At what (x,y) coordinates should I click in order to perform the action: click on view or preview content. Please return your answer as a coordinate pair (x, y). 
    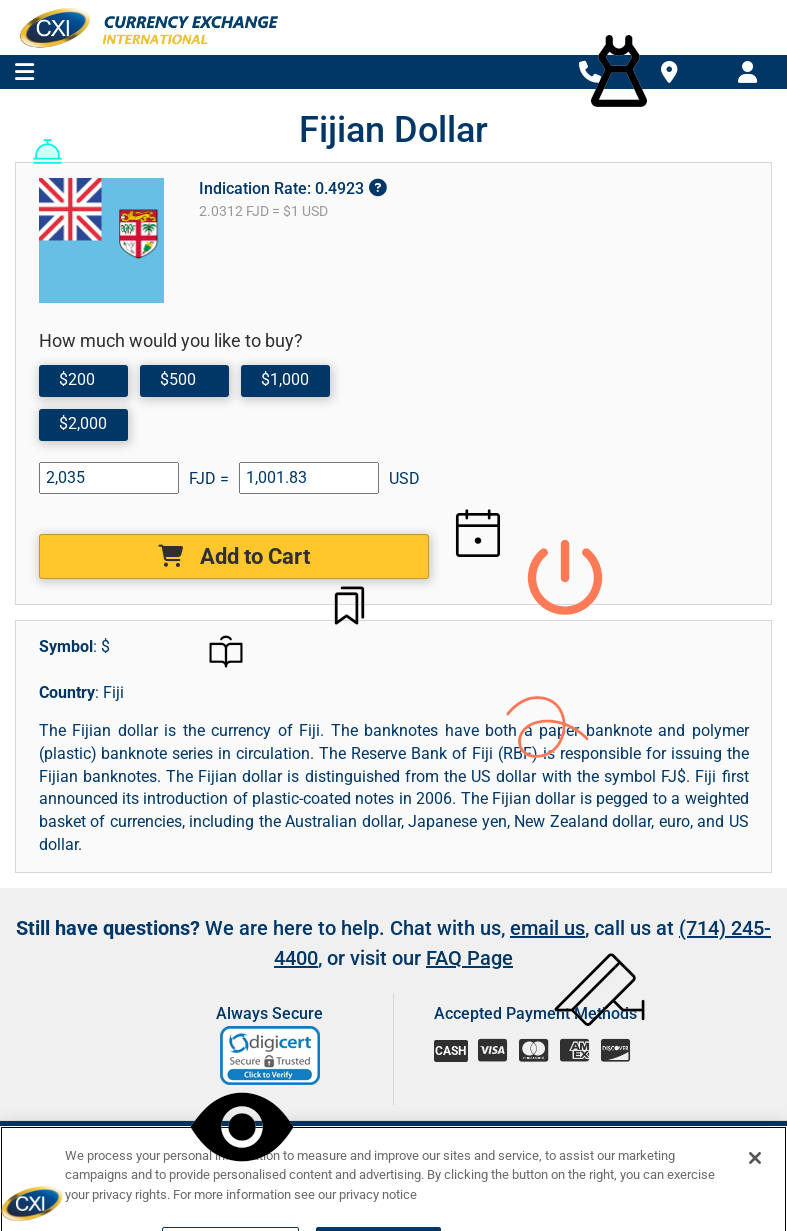
    Looking at the image, I should click on (242, 1127).